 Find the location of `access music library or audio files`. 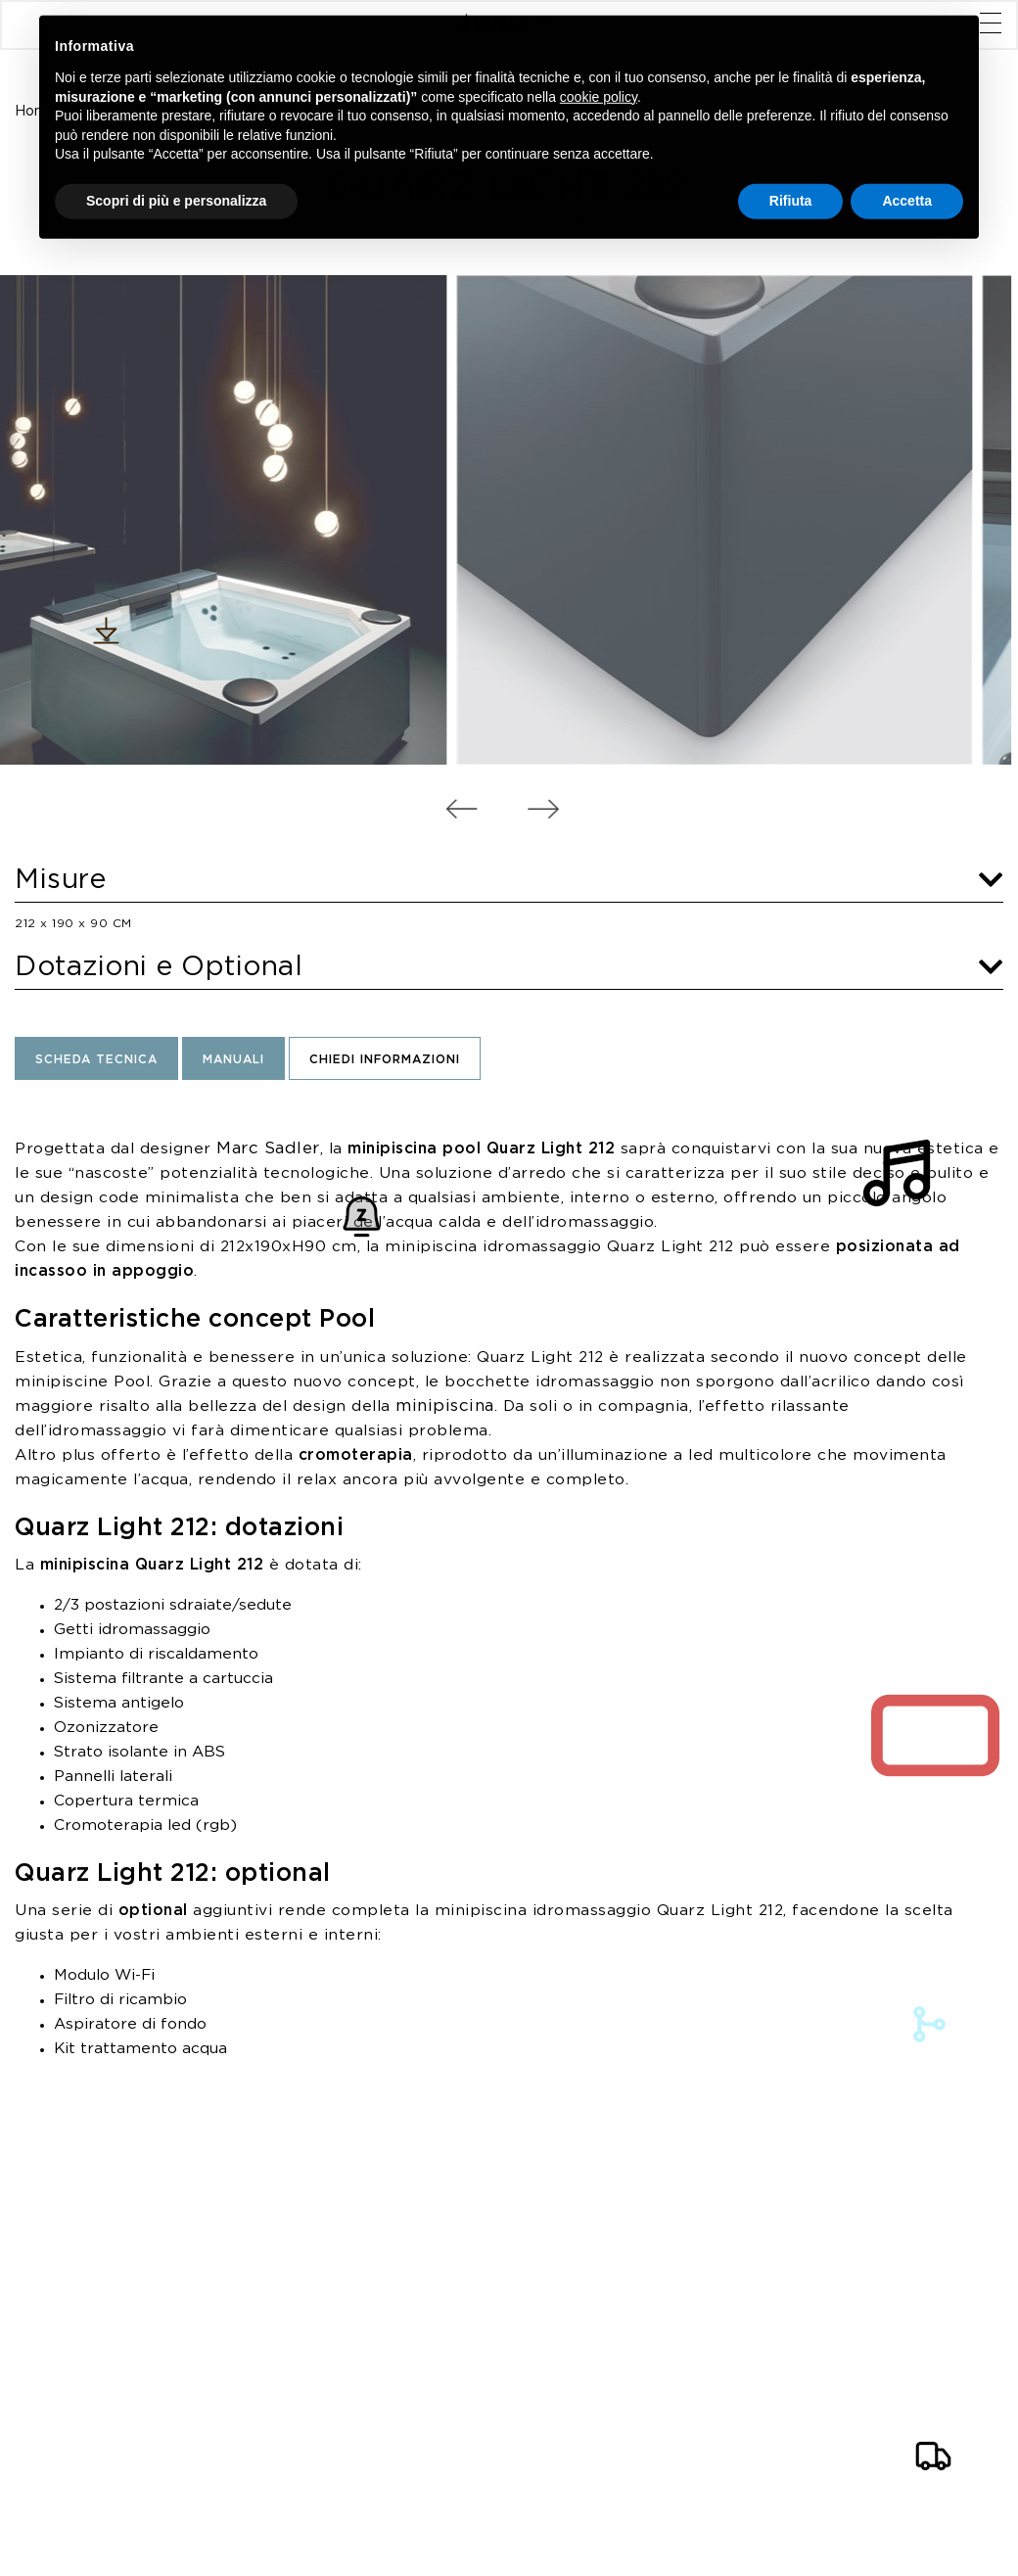

access music library or audio files is located at coordinates (897, 1173).